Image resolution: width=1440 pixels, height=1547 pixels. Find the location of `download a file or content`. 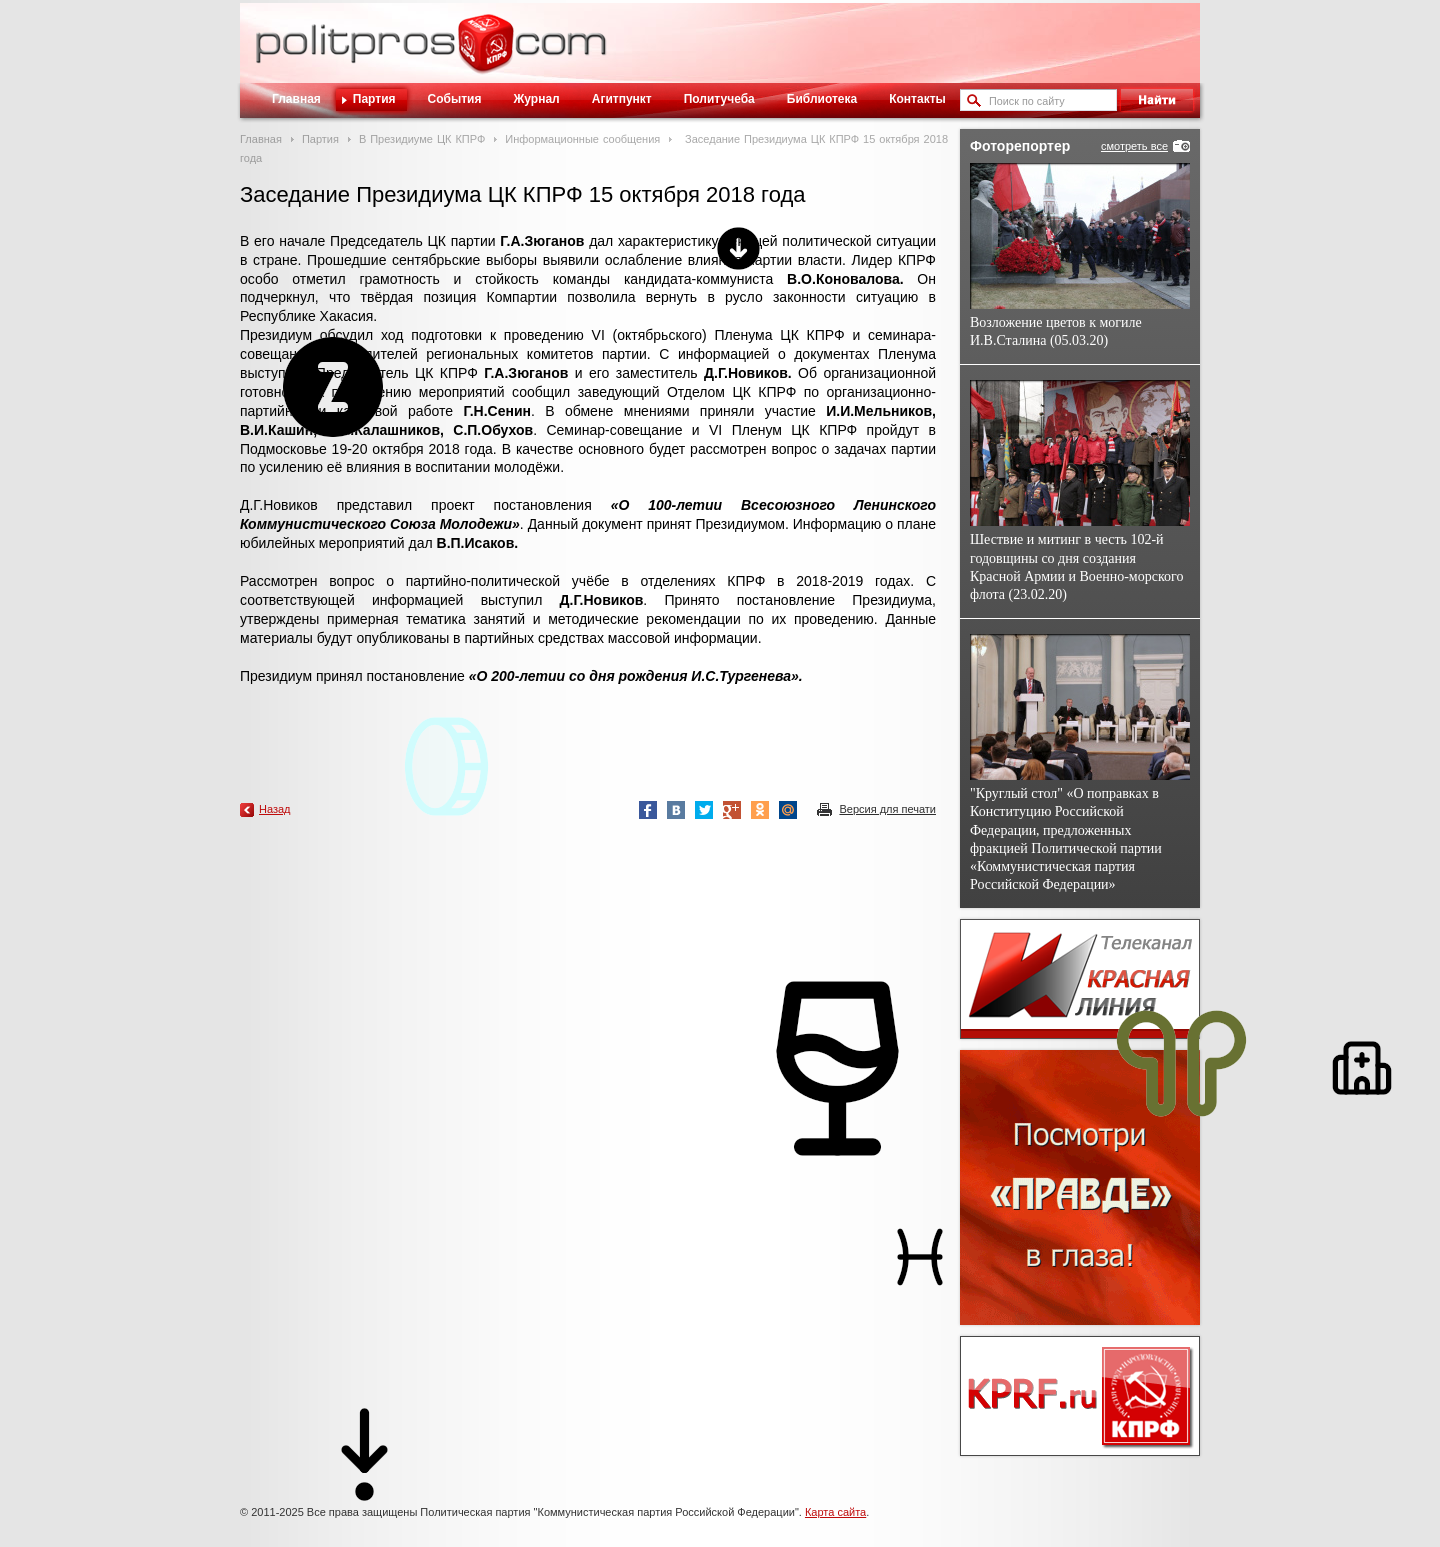

download a file or content is located at coordinates (738, 248).